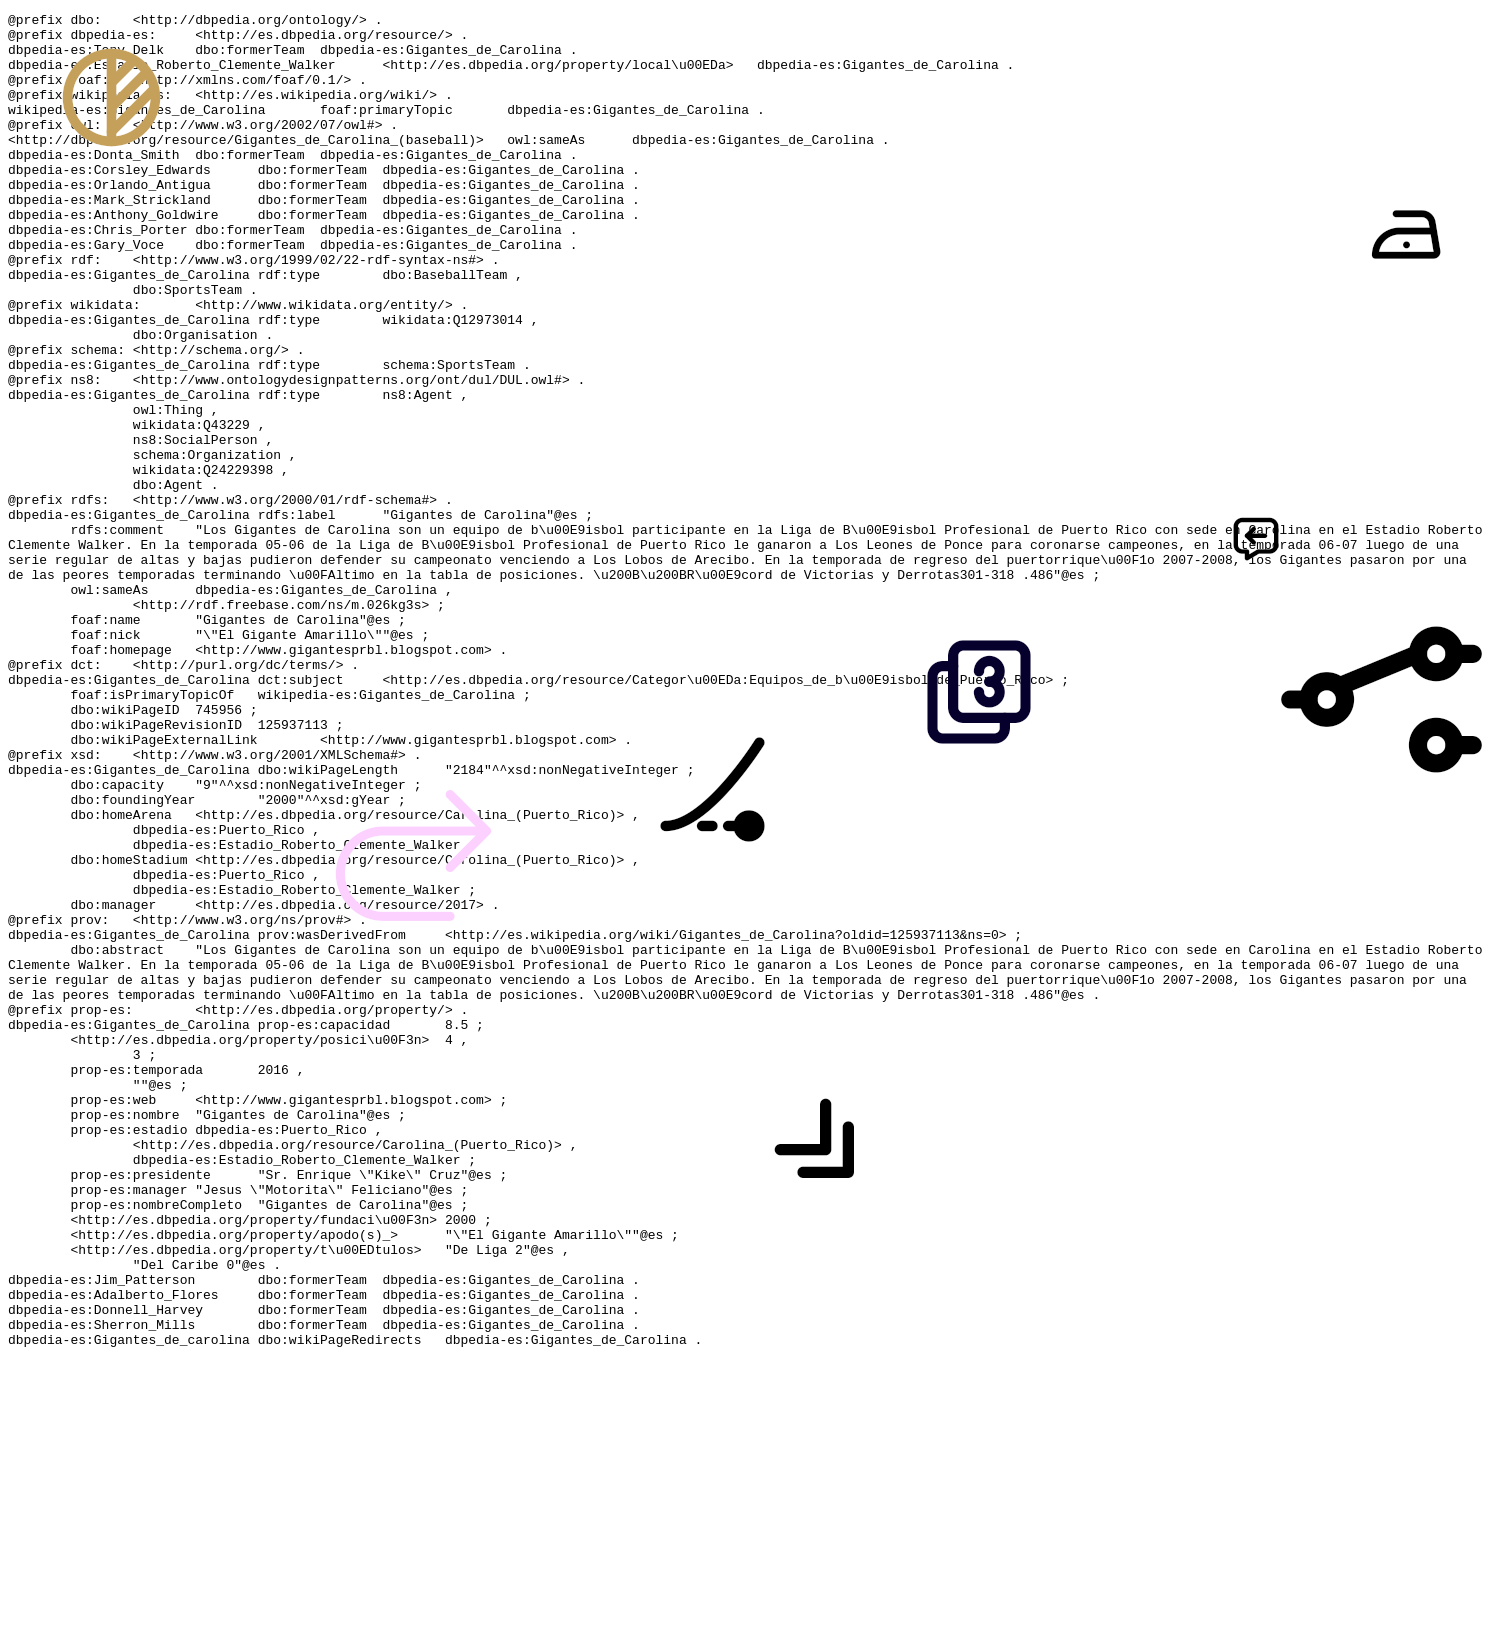  Describe the element at coordinates (1381, 699) in the screenshot. I see `switch between circuit paths or connections` at that location.